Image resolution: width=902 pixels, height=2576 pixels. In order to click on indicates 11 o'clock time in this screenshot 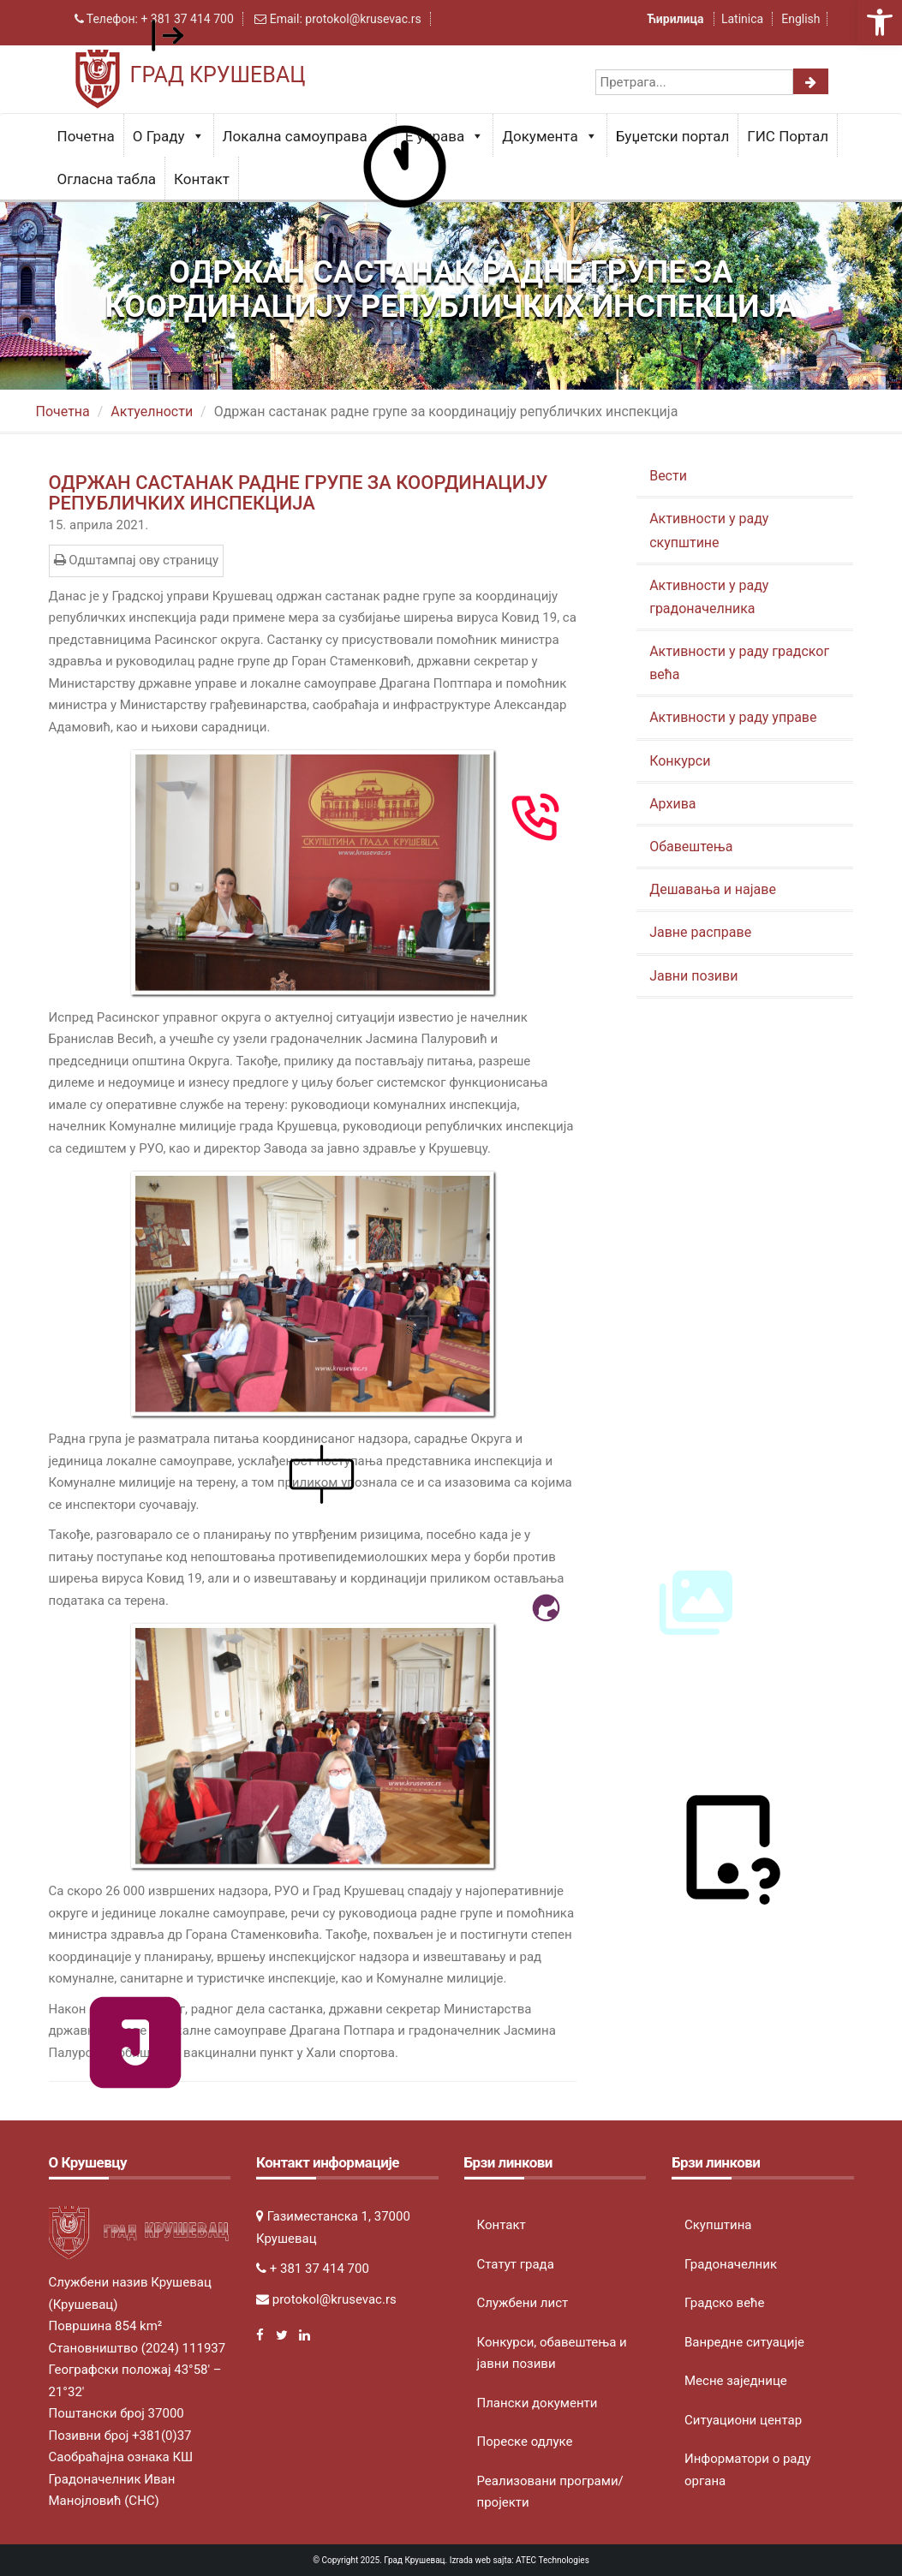, I will do `click(404, 166)`.